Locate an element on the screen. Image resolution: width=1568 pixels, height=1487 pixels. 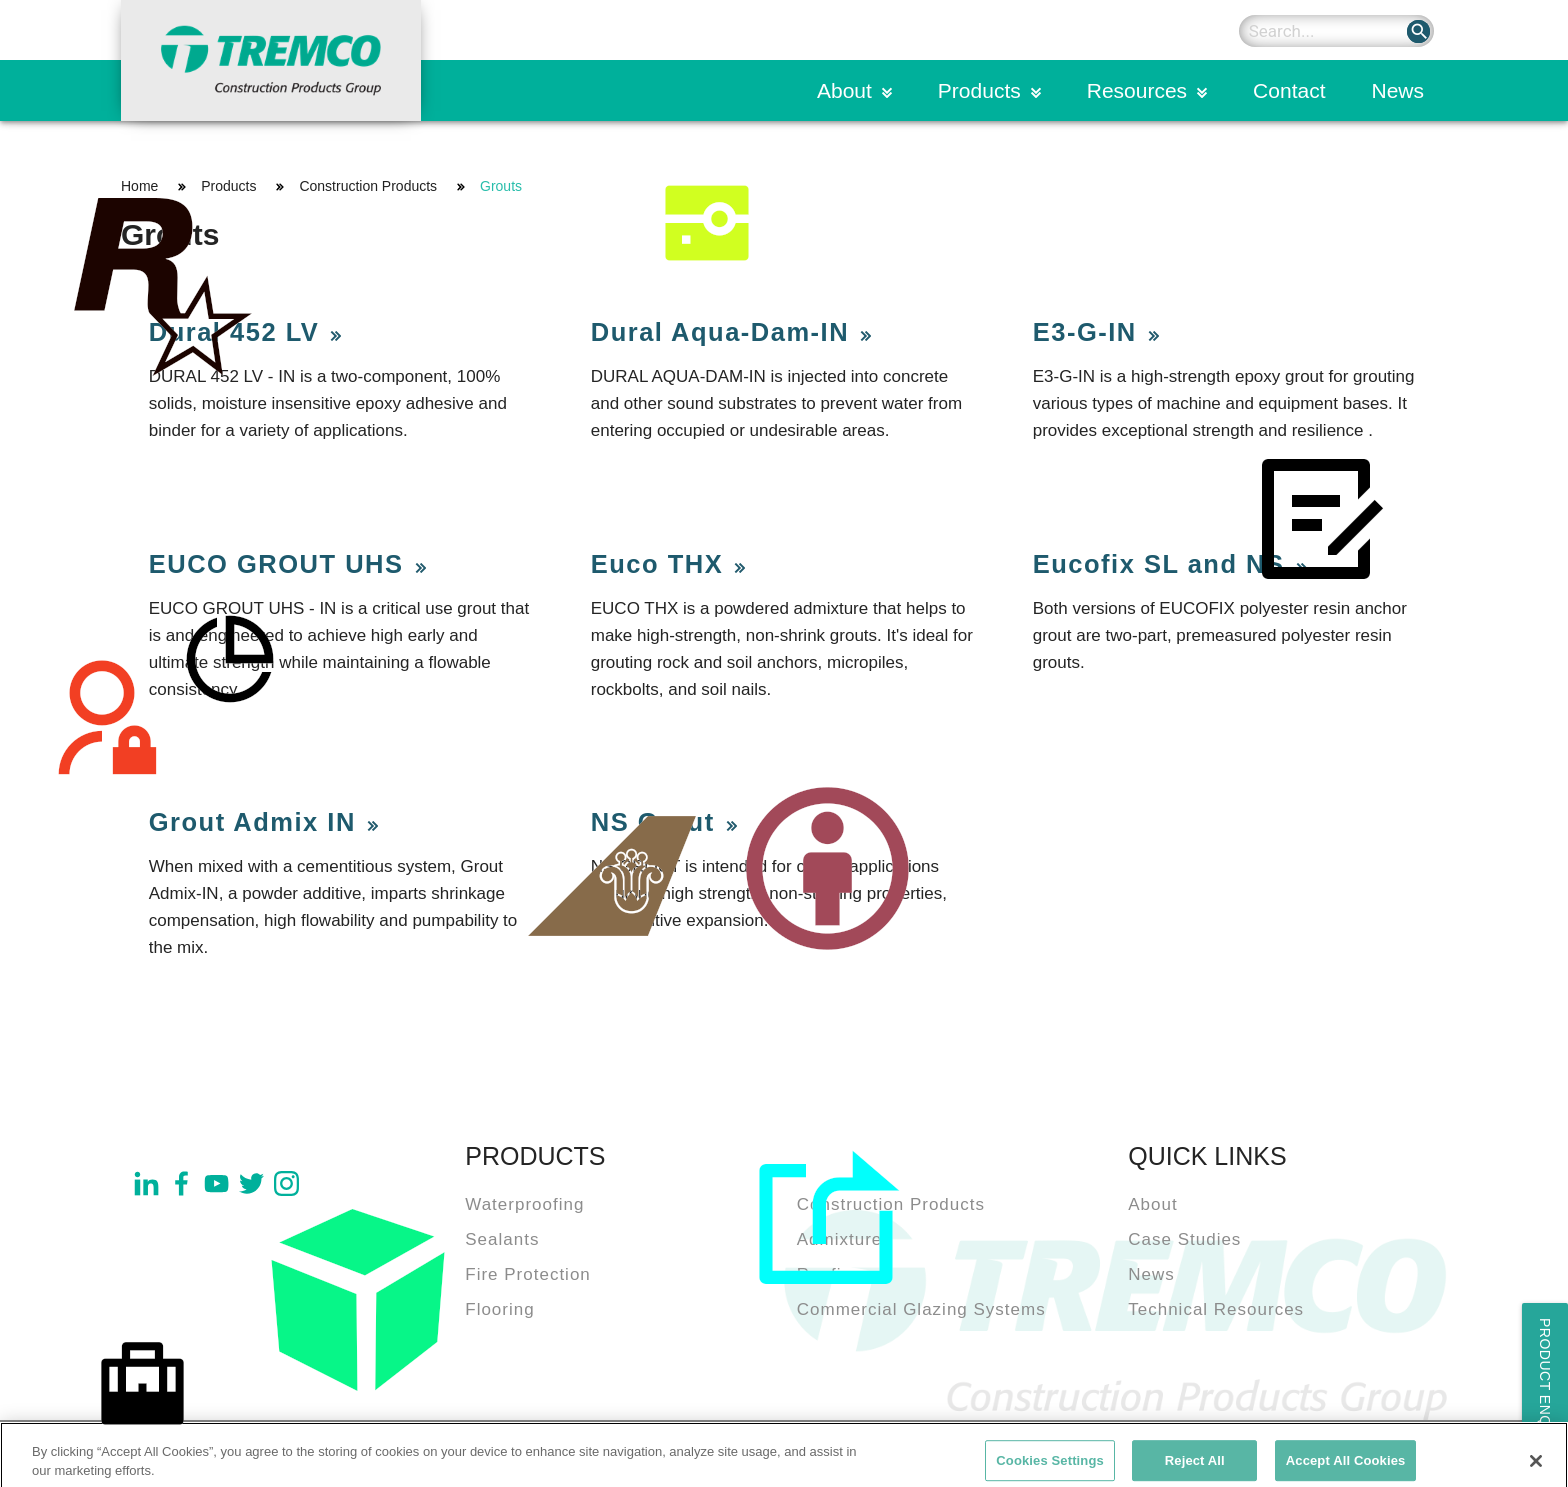
access admin or administrator settings is located at coordinates (102, 720).